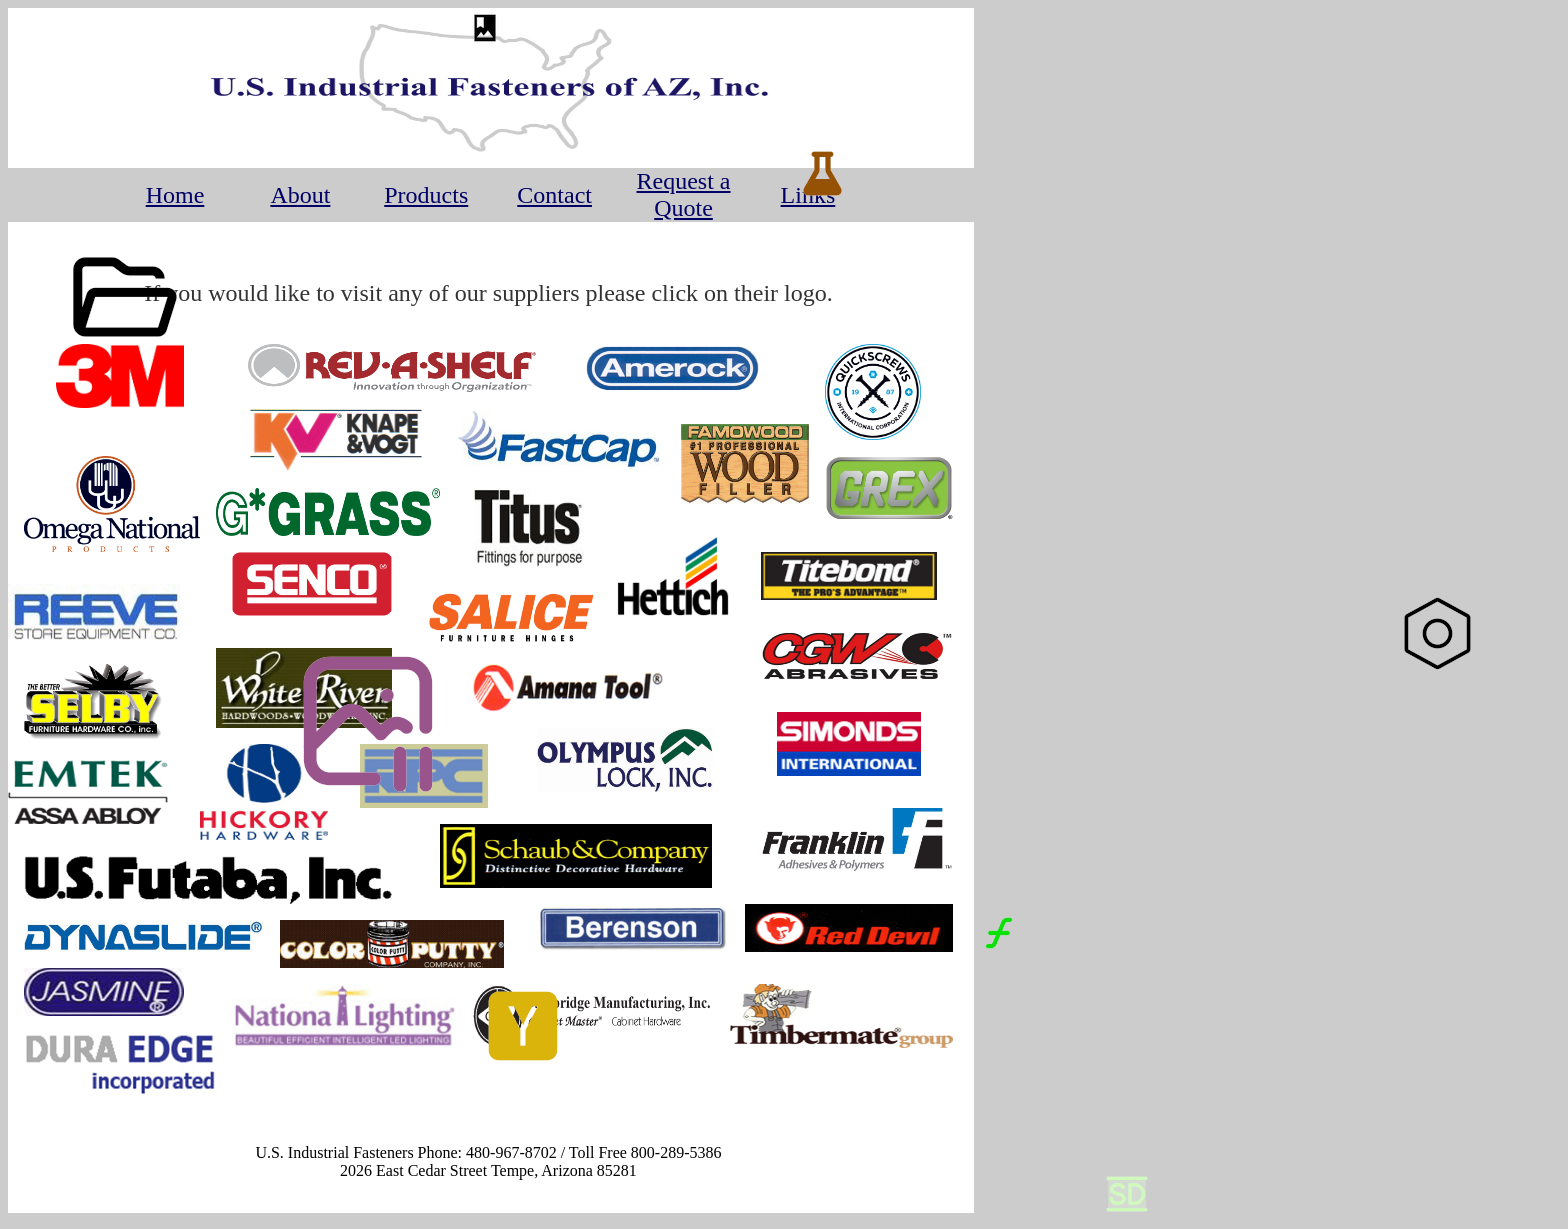  What do you see at coordinates (1127, 1194) in the screenshot?
I see `indicates standard definition video quality` at bounding box center [1127, 1194].